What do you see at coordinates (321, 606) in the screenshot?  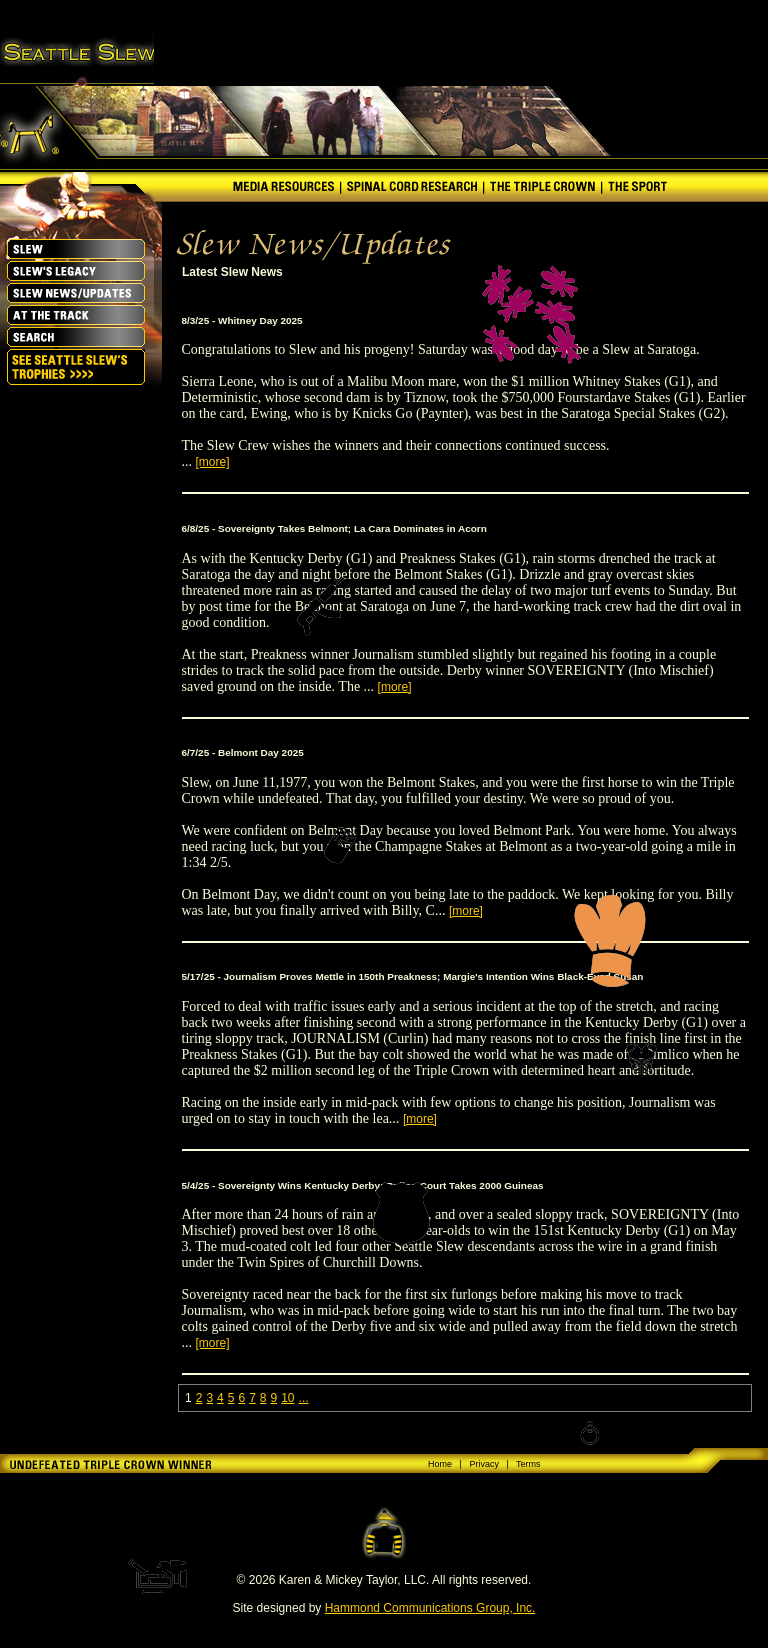 I see `select assault rifle weapon in game` at bounding box center [321, 606].